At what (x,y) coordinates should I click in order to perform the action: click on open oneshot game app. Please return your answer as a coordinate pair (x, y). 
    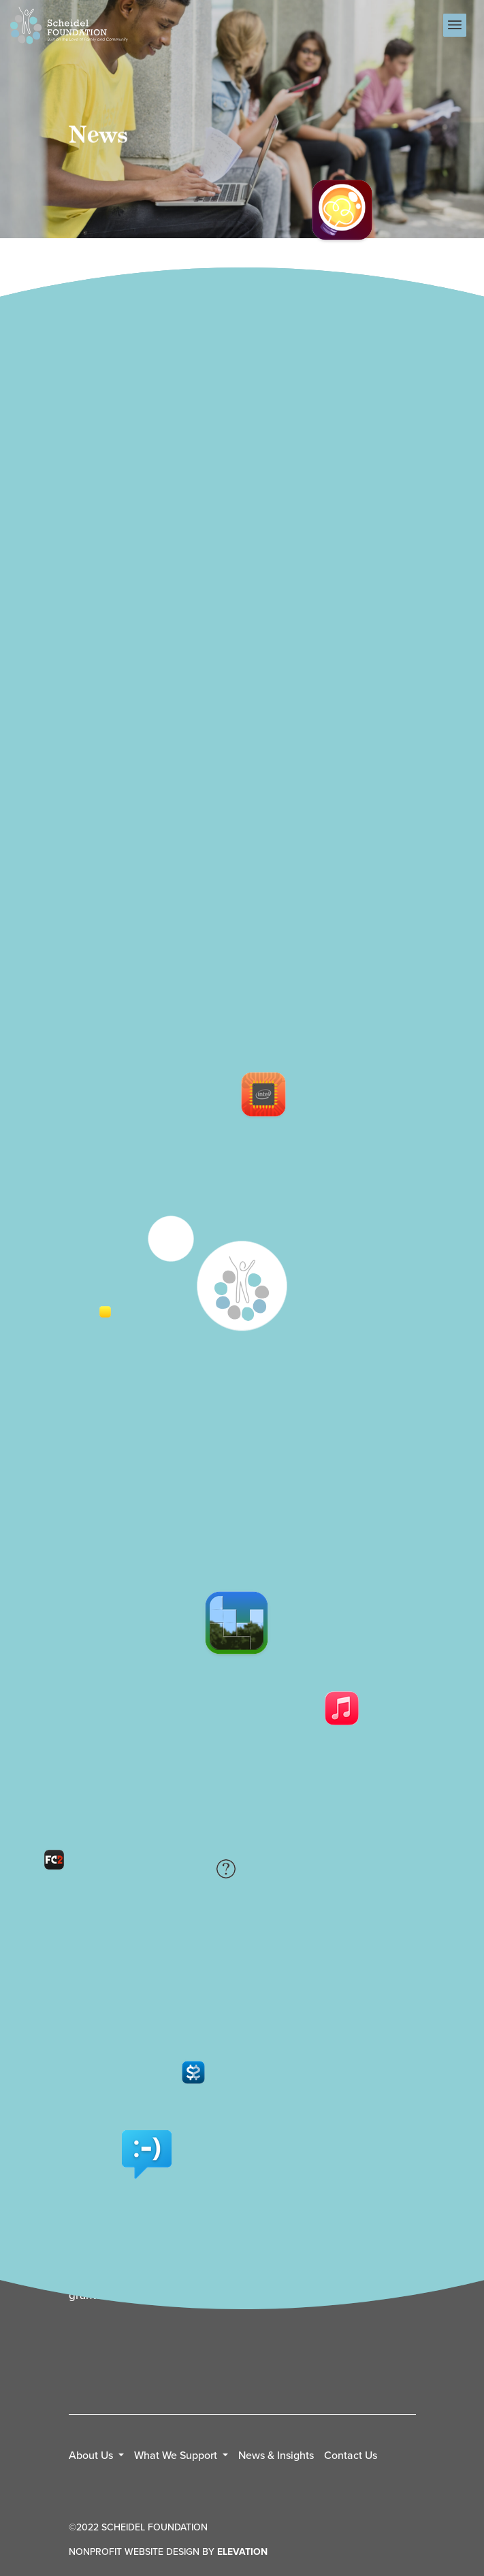
    Looking at the image, I should click on (342, 210).